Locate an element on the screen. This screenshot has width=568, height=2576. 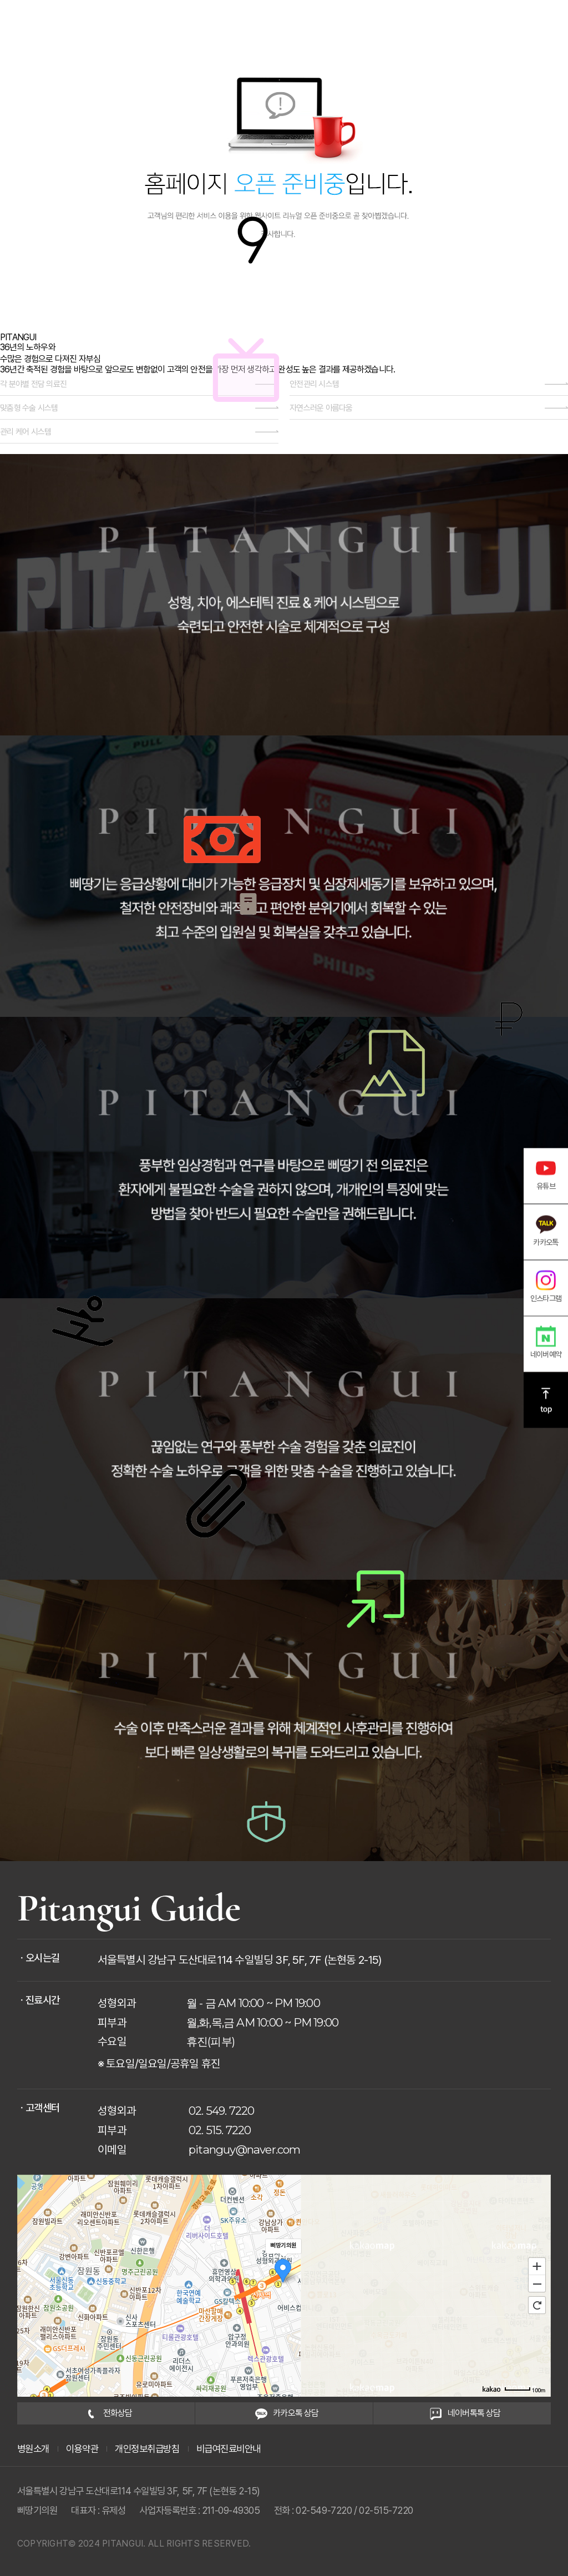
indicates the number nine in a list or sequence is located at coordinates (252, 240).